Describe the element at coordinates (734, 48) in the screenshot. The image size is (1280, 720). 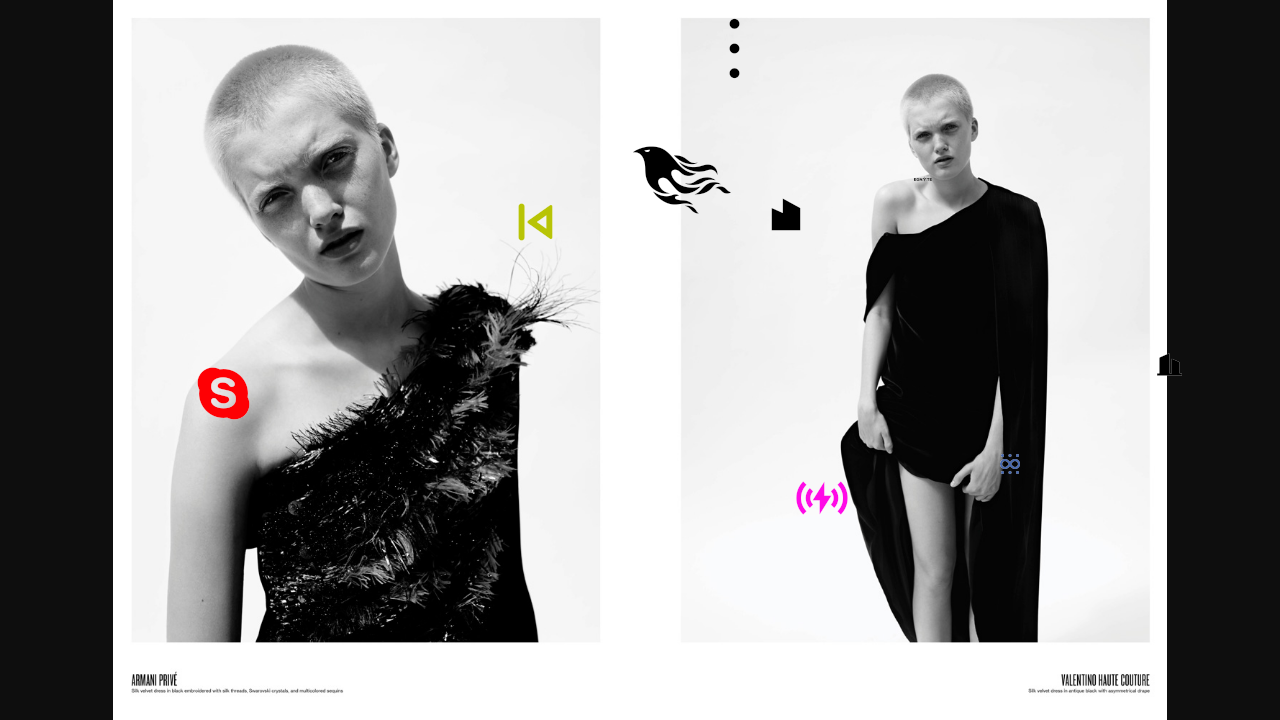
I see `open more options menu` at that location.